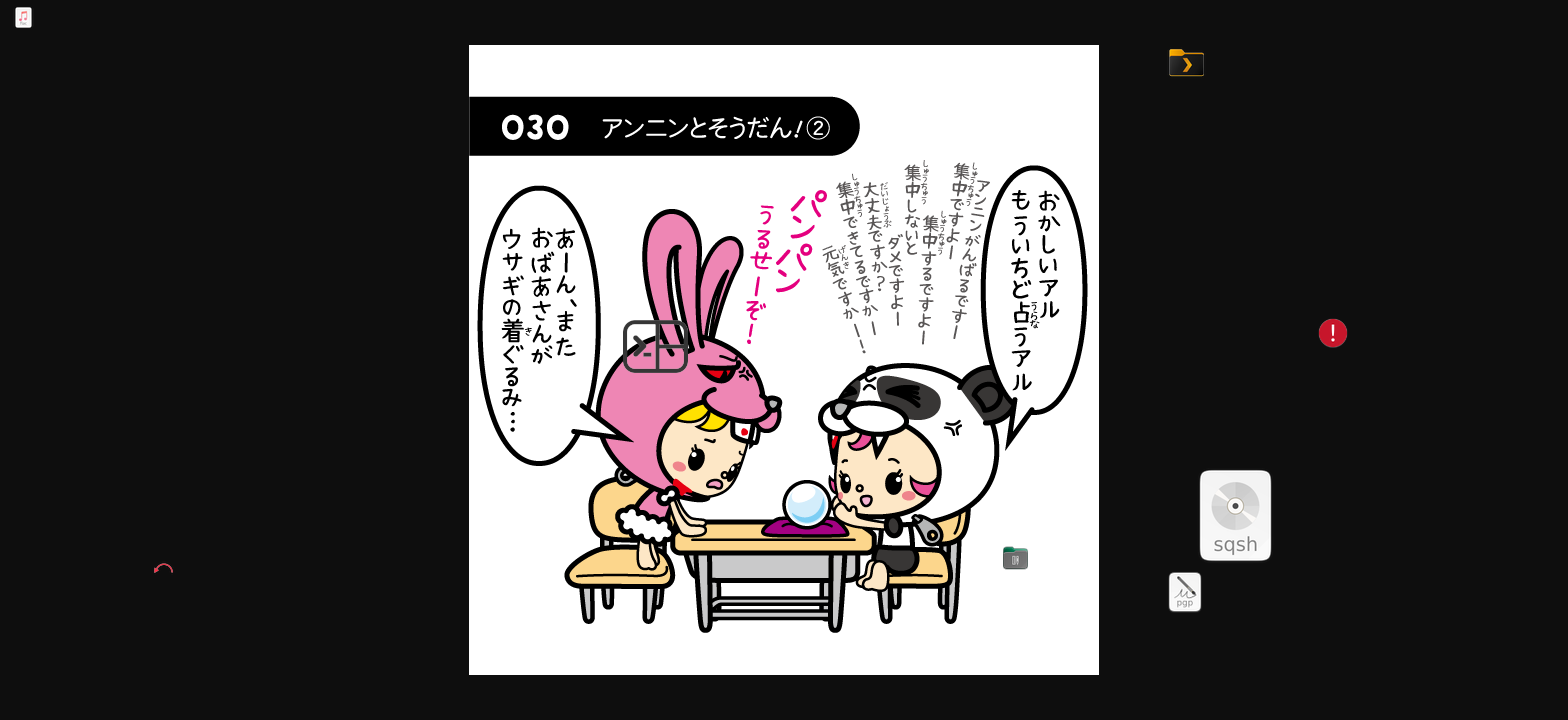 The image size is (1568, 720). I want to click on open plex media server files, so click(1186, 63).